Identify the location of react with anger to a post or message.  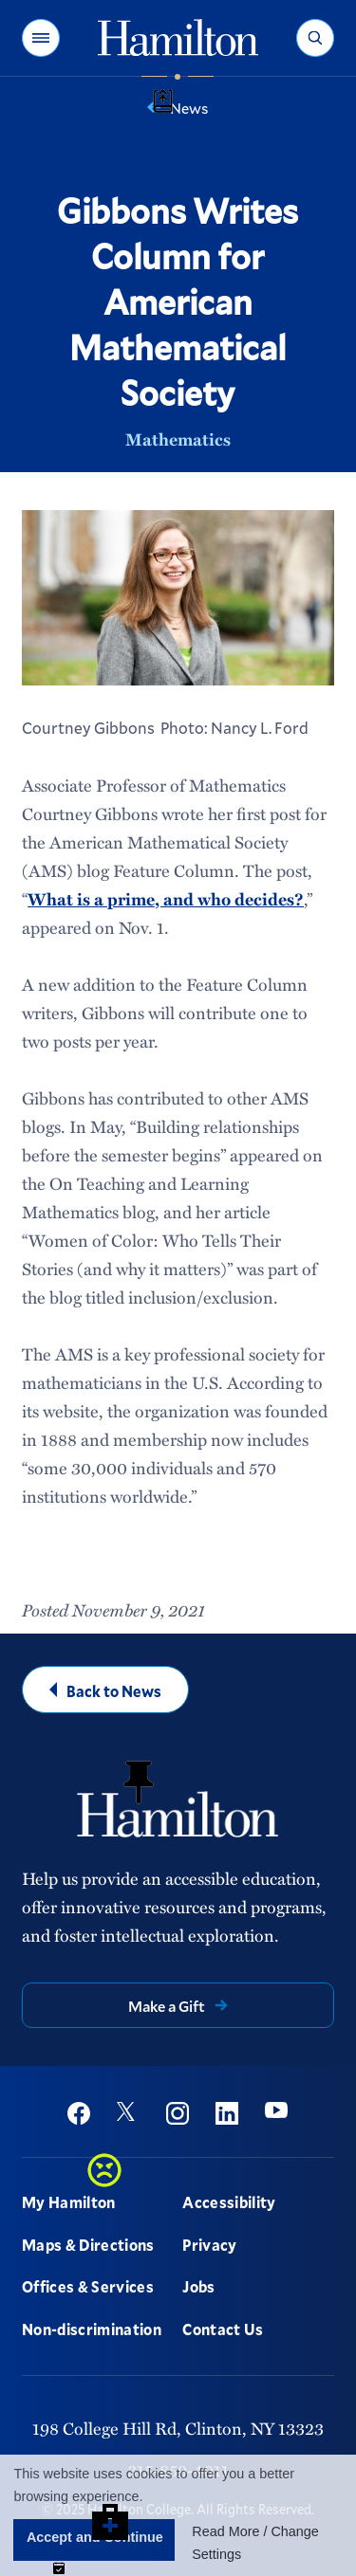
(104, 2170).